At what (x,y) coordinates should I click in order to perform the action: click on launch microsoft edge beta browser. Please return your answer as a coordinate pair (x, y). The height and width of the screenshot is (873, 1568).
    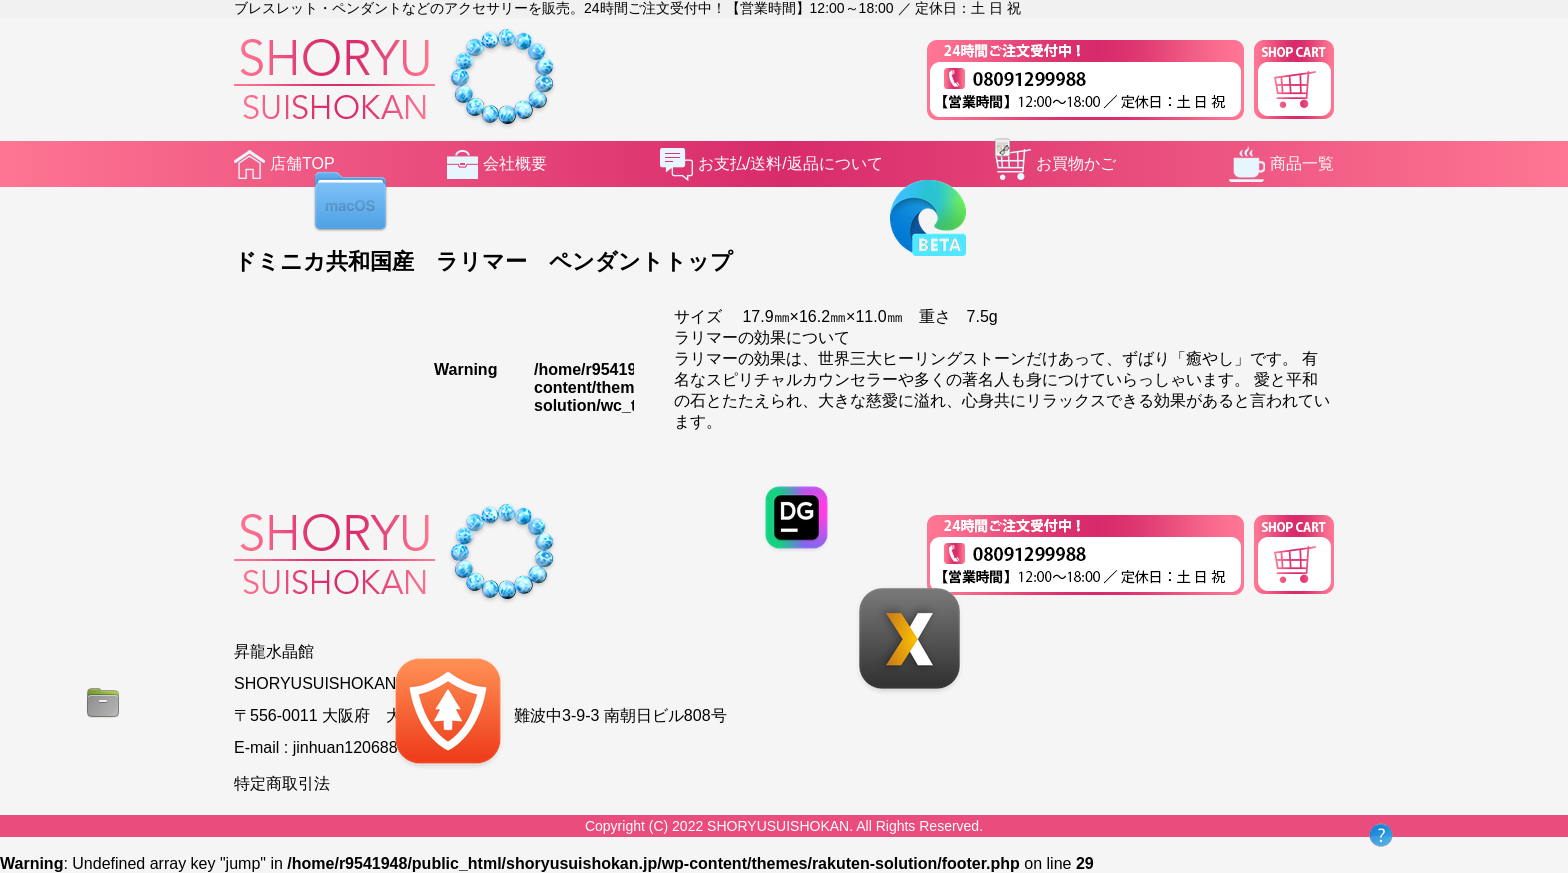
    Looking at the image, I should click on (928, 218).